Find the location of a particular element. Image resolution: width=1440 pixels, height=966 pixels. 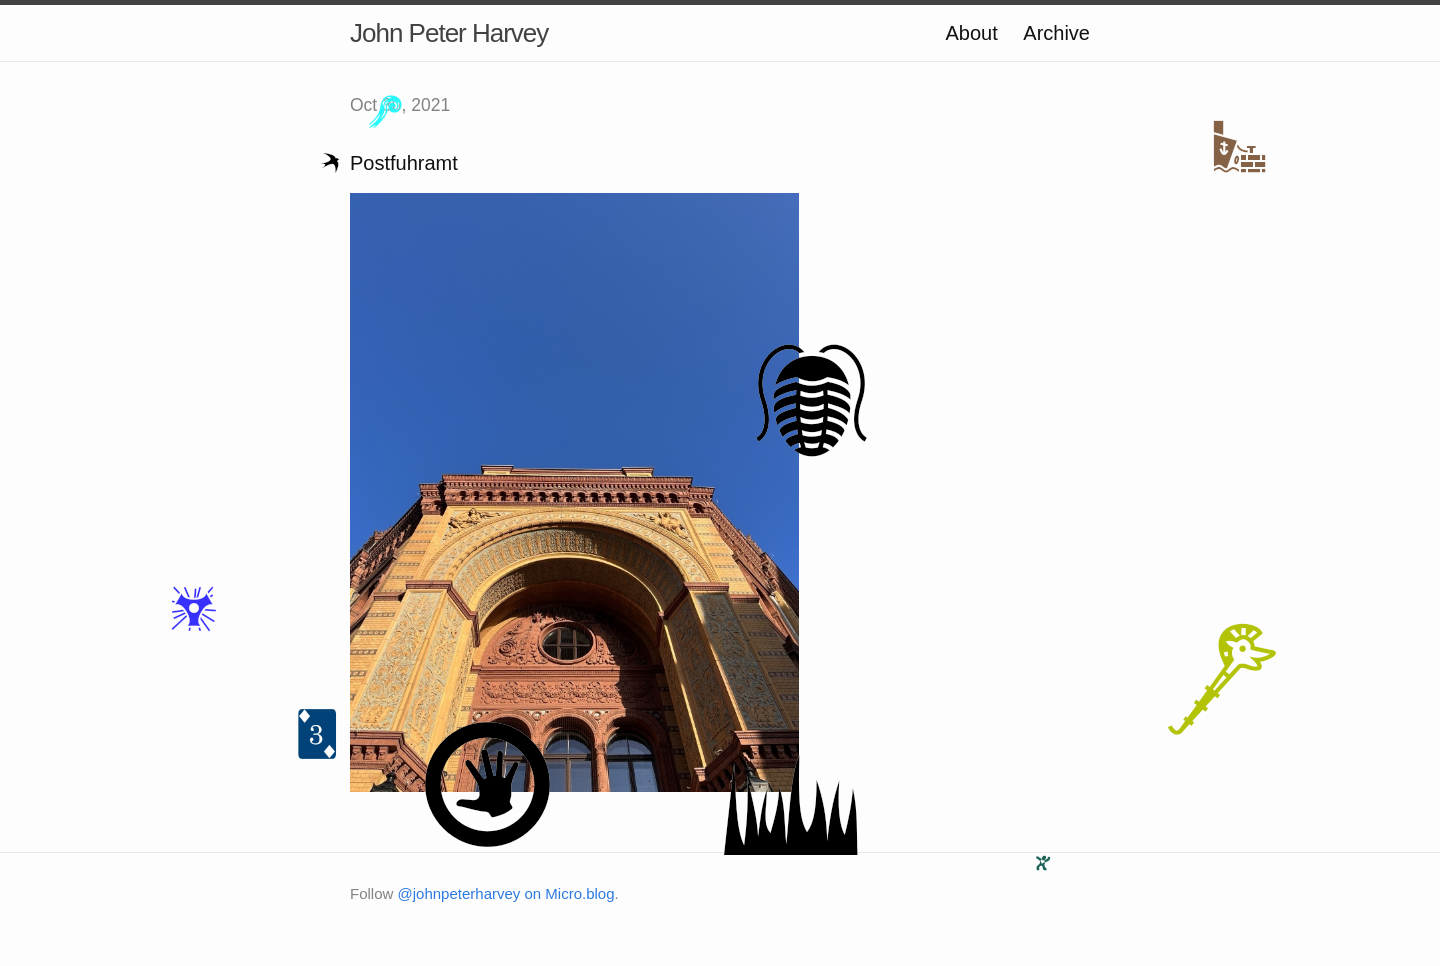

access harbor or port facilities is located at coordinates (1240, 147).